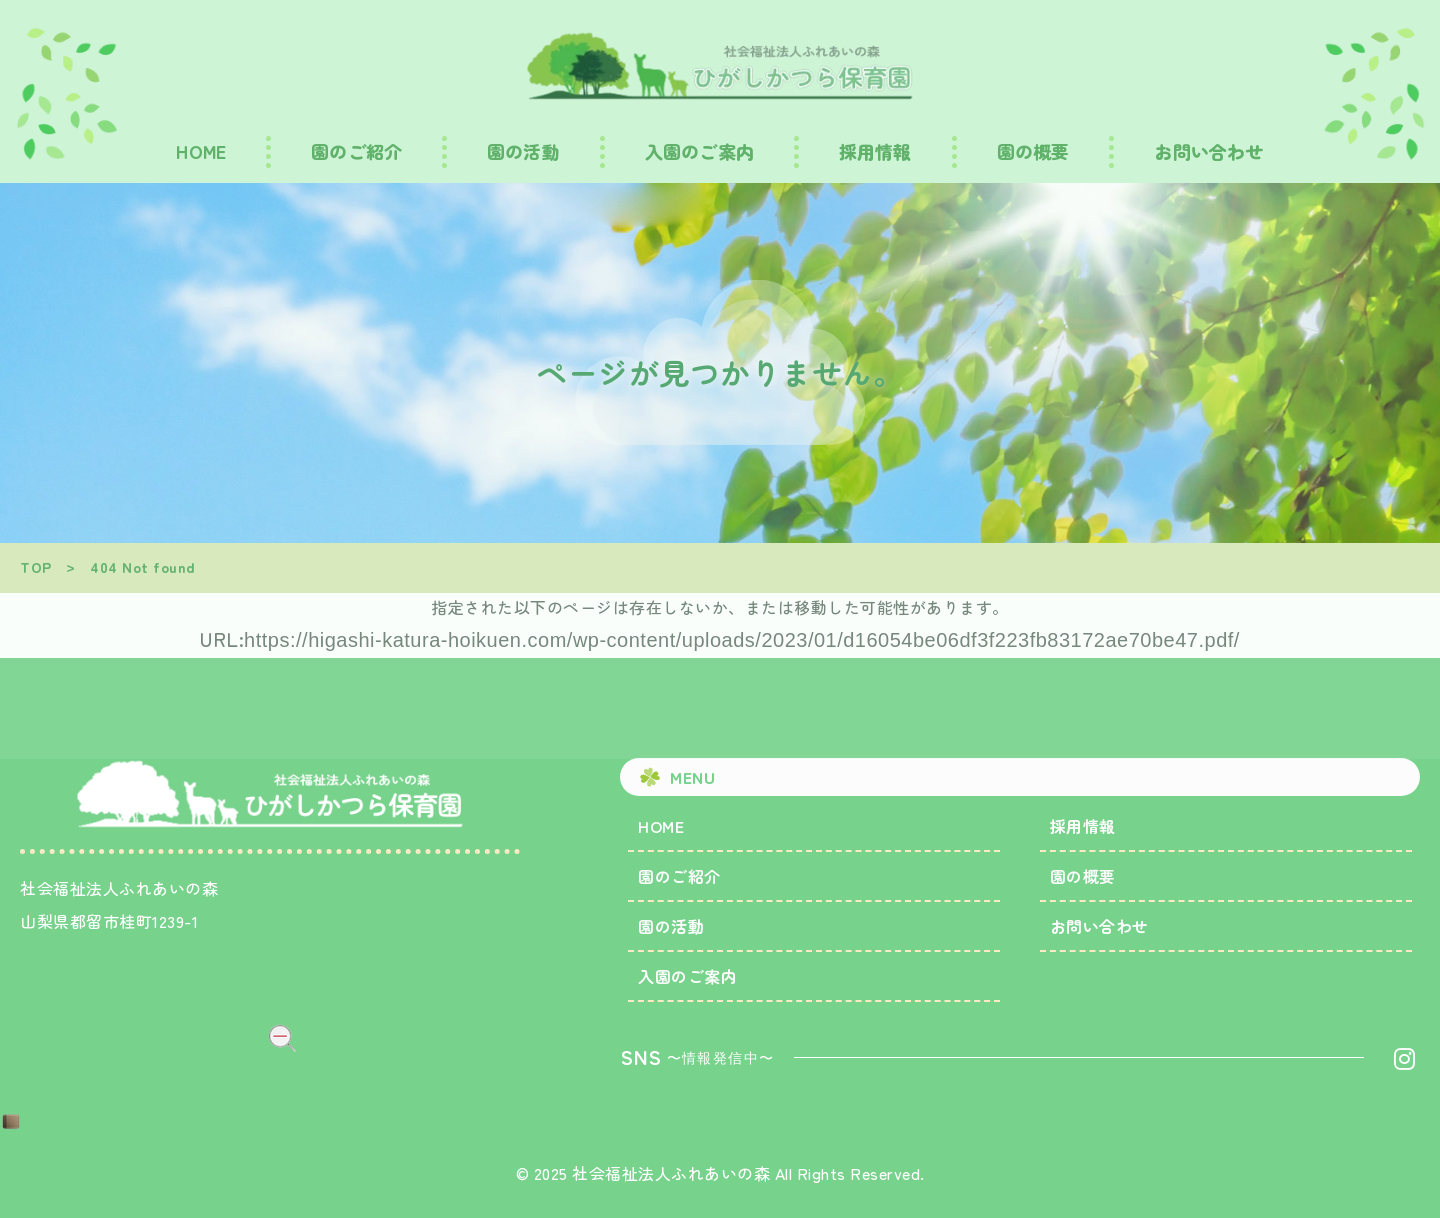  I want to click on zoom out to see more content, so click(282, 1038).